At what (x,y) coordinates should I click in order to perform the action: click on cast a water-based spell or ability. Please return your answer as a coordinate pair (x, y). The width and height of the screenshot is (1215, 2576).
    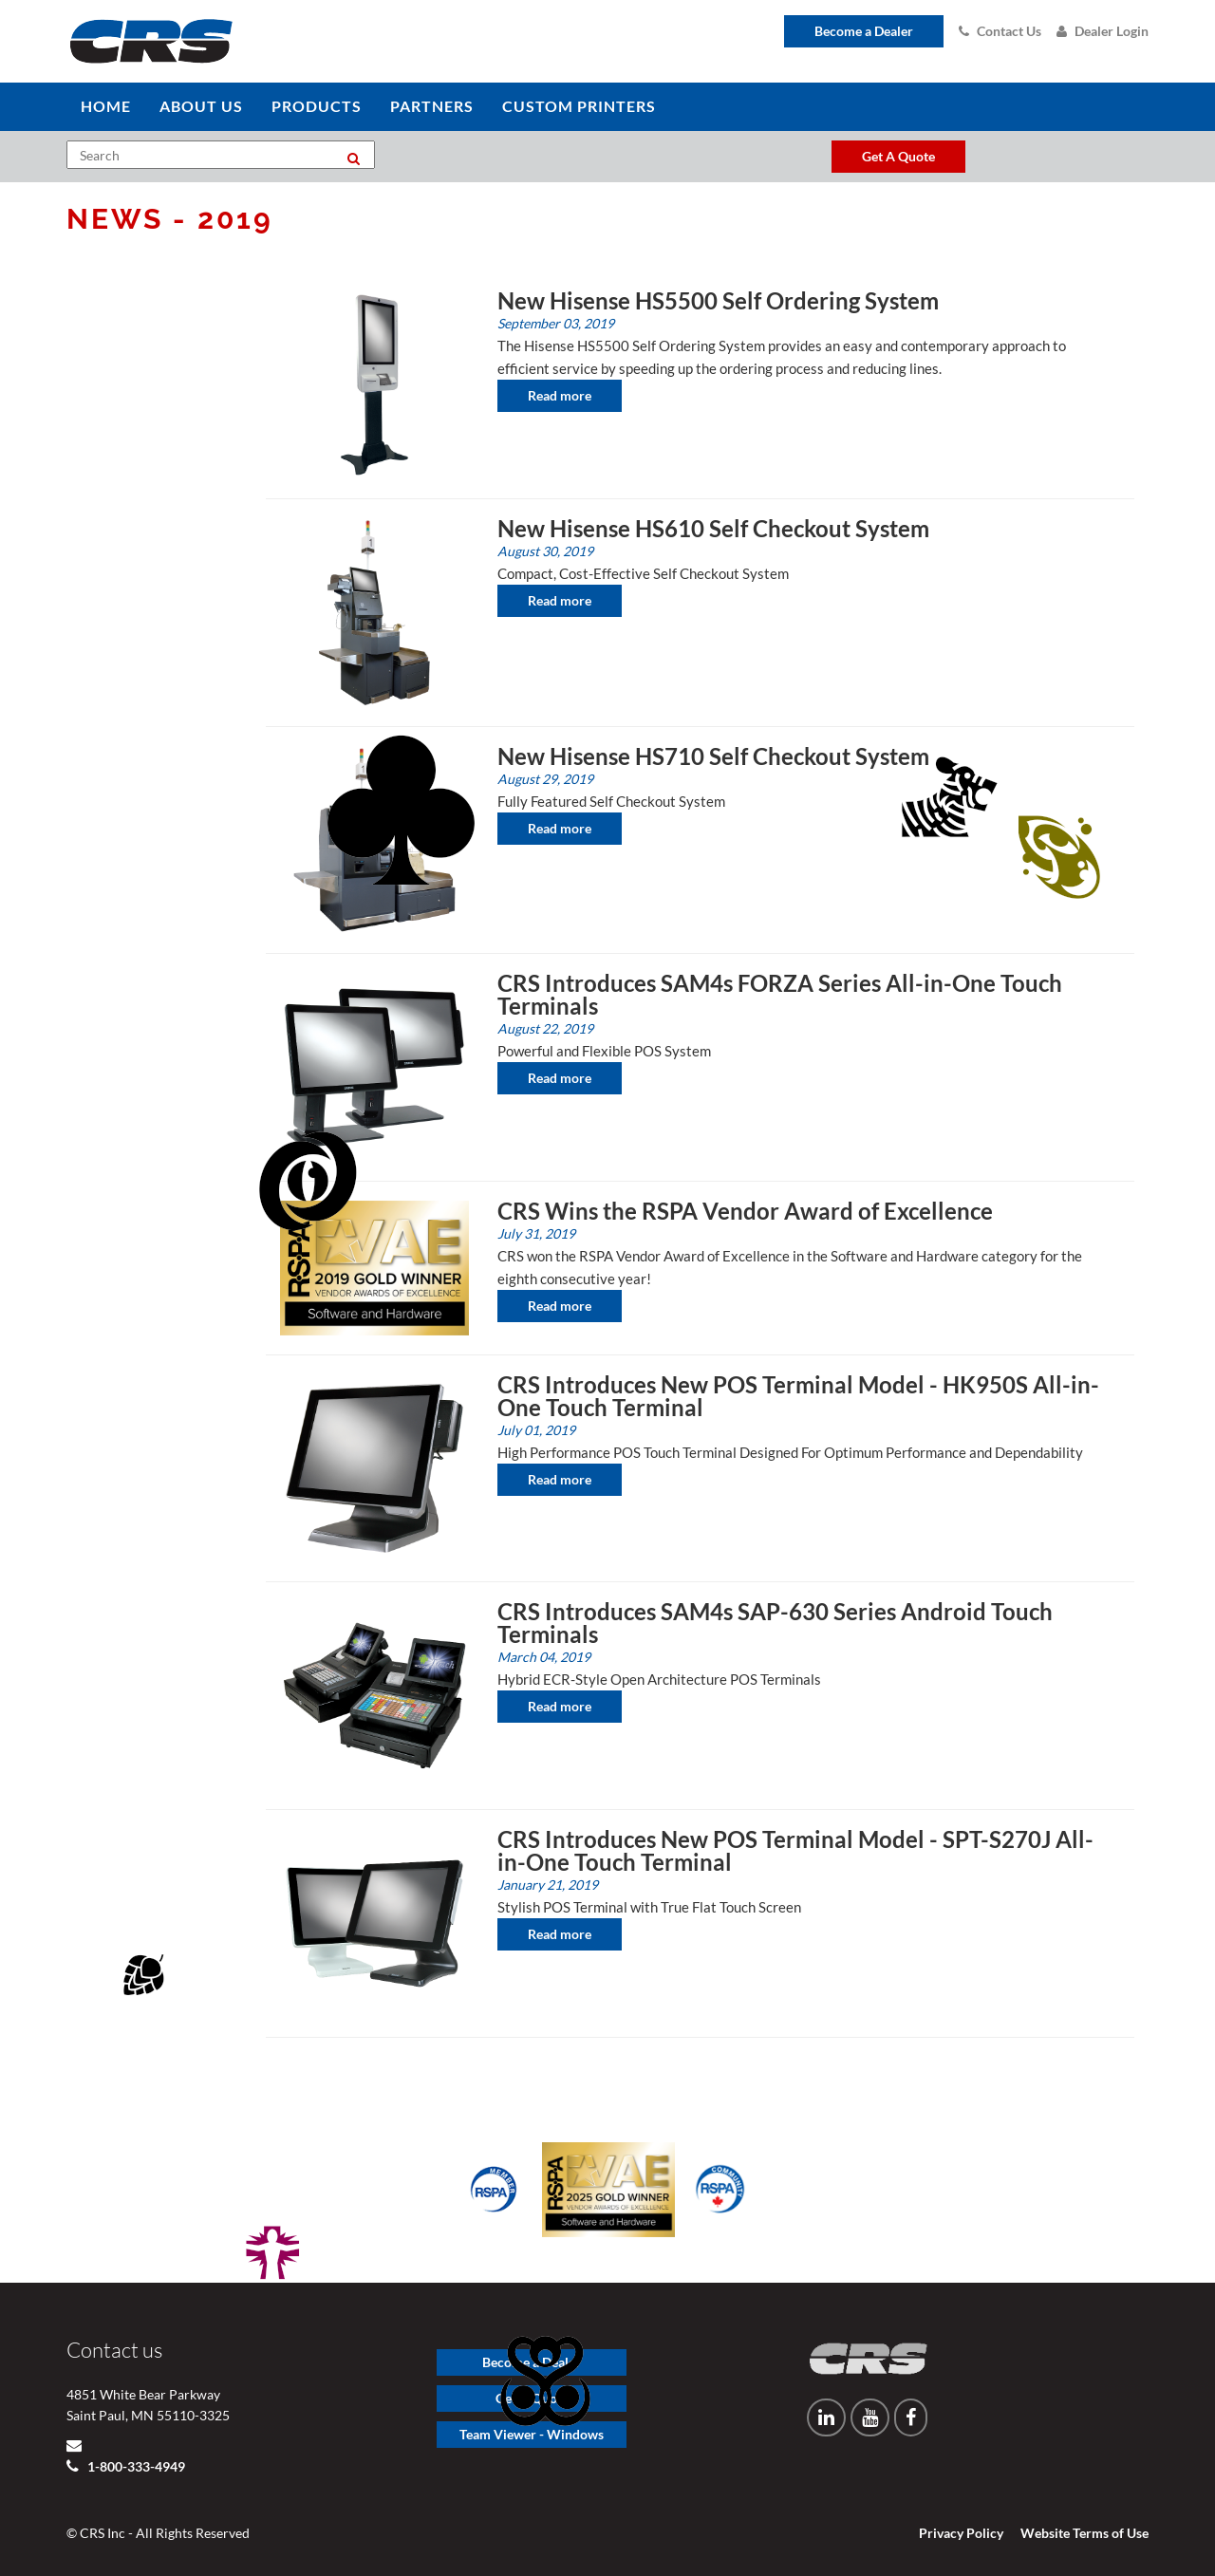
    Looking at the image, I should click on (1059, 857).